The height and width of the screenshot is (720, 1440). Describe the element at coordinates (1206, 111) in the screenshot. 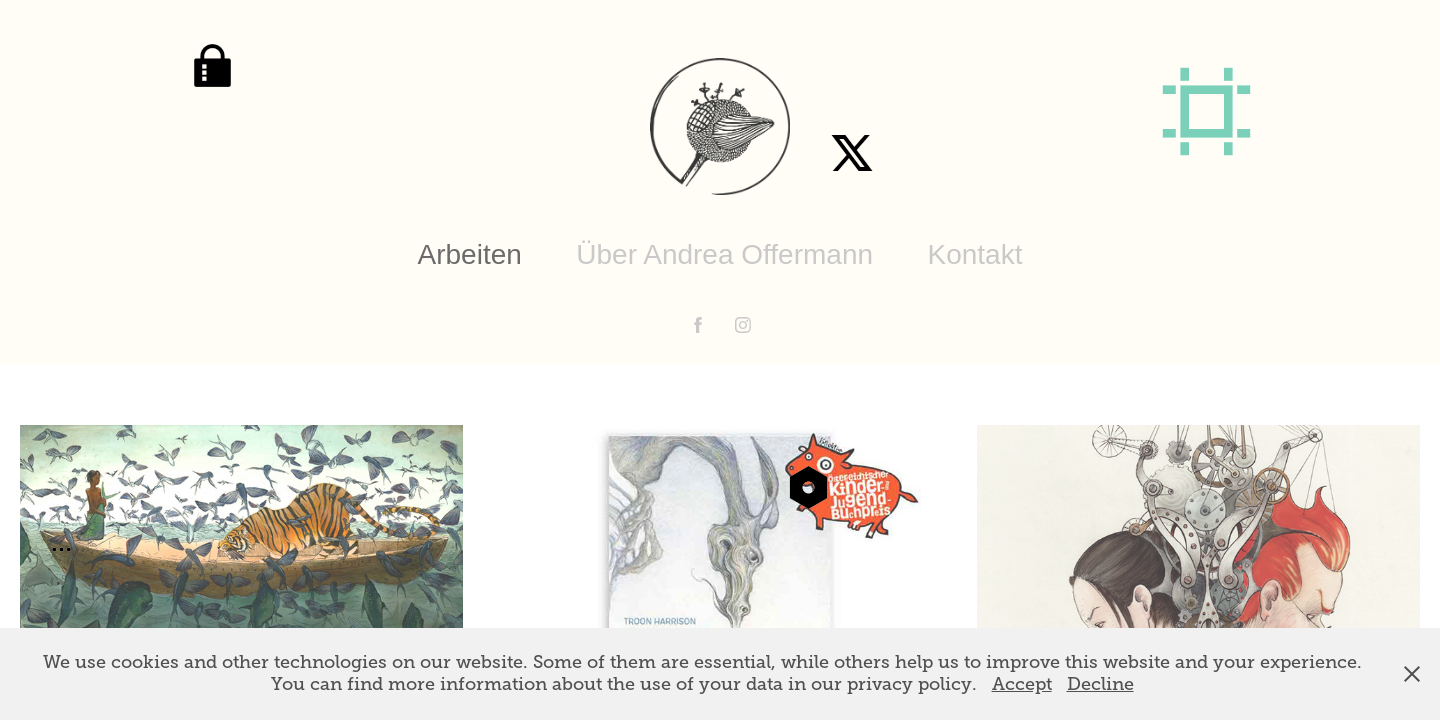

I see `select or edit an artboard` at that location.